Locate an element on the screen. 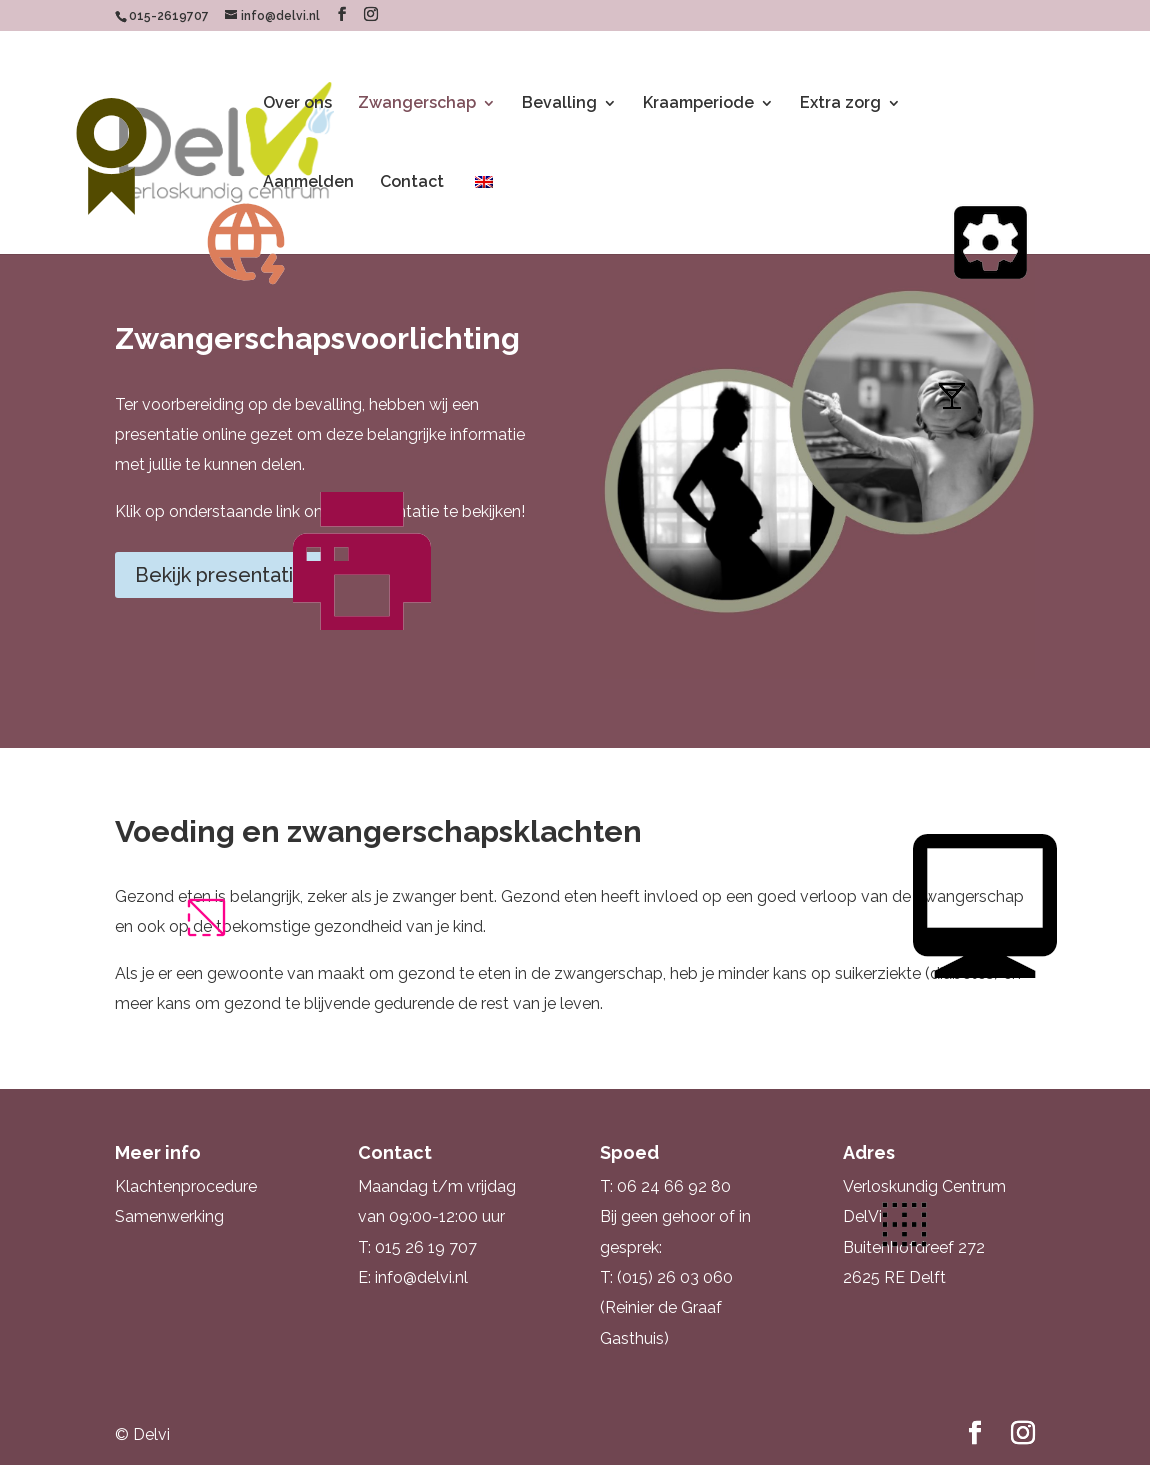 Image resolution: width=1150 pixels, height=1465 pixels. view achievements or awards is located at coordinates (111, 156).